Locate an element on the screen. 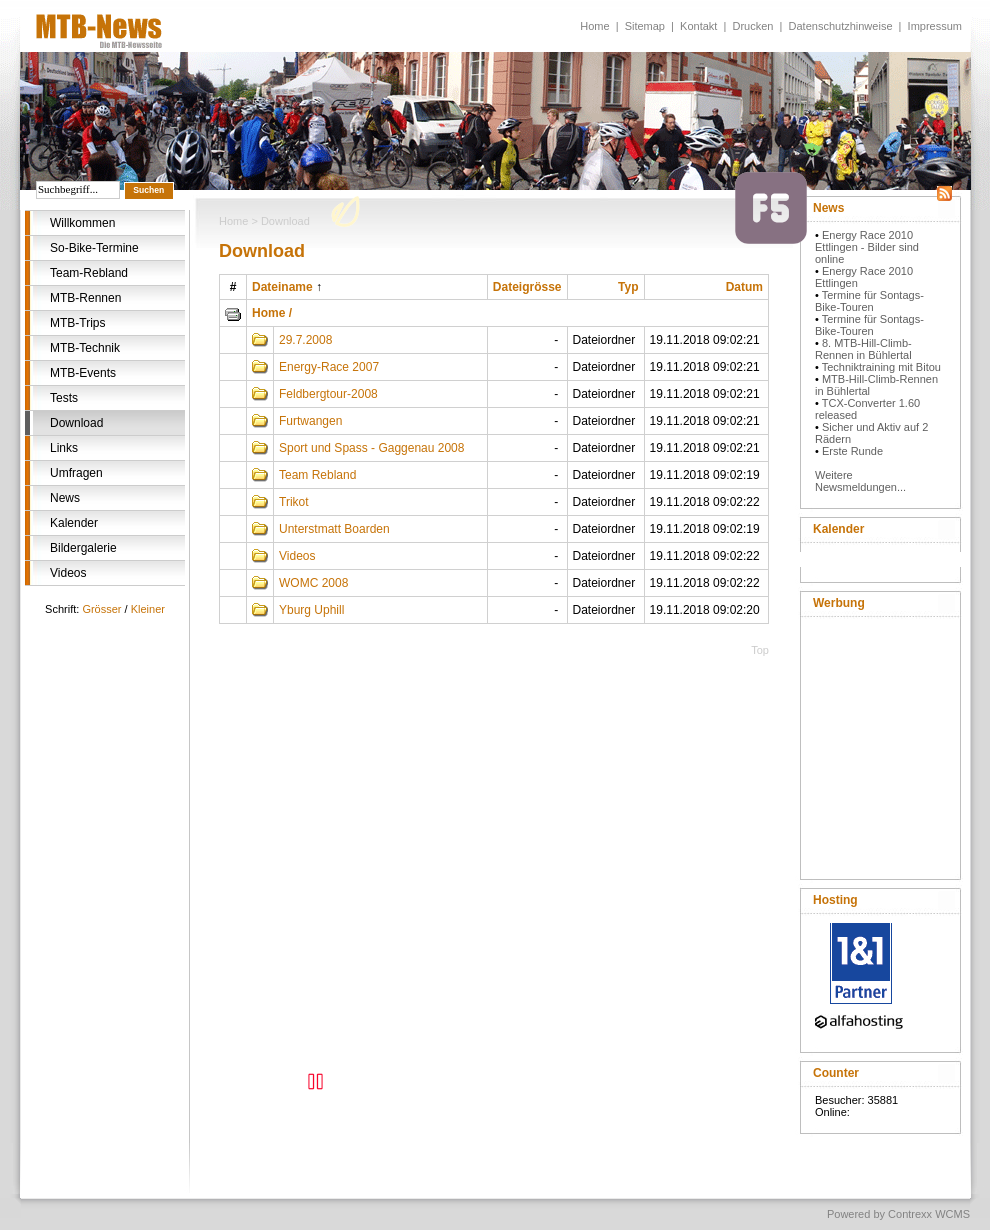 The image size is (990, 1230). press F5 to refresh the page is located at coordinates (771, 208).